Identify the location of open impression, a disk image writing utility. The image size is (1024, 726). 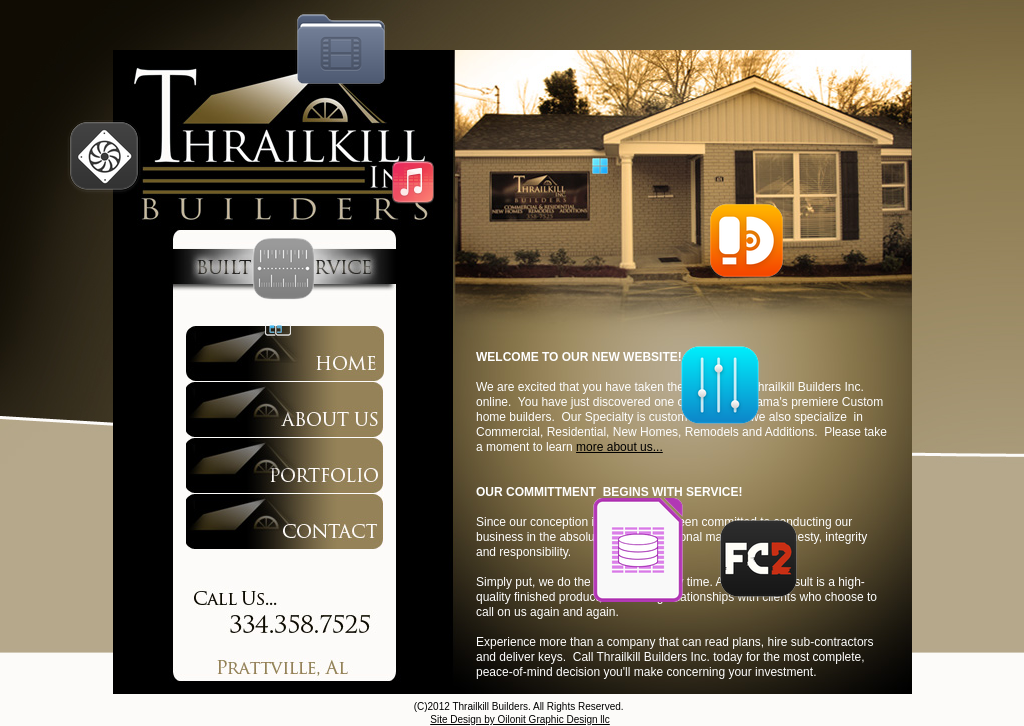
(746, 240).